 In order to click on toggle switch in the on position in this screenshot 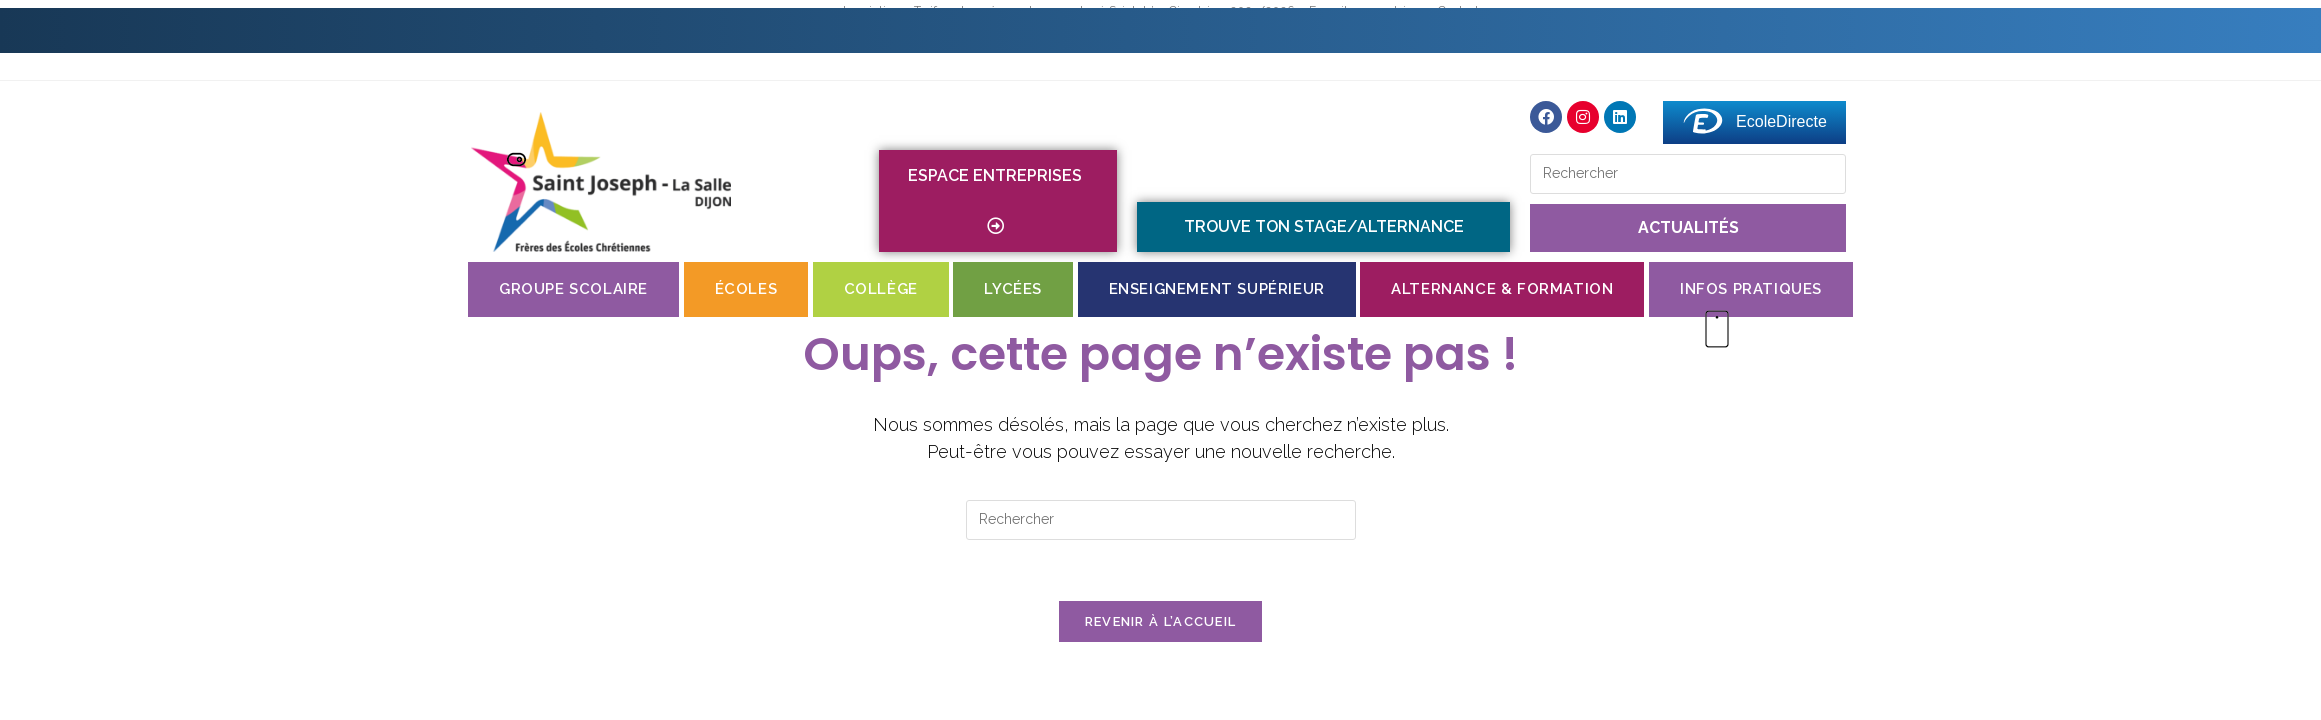, I will do `click(516, 159)`.